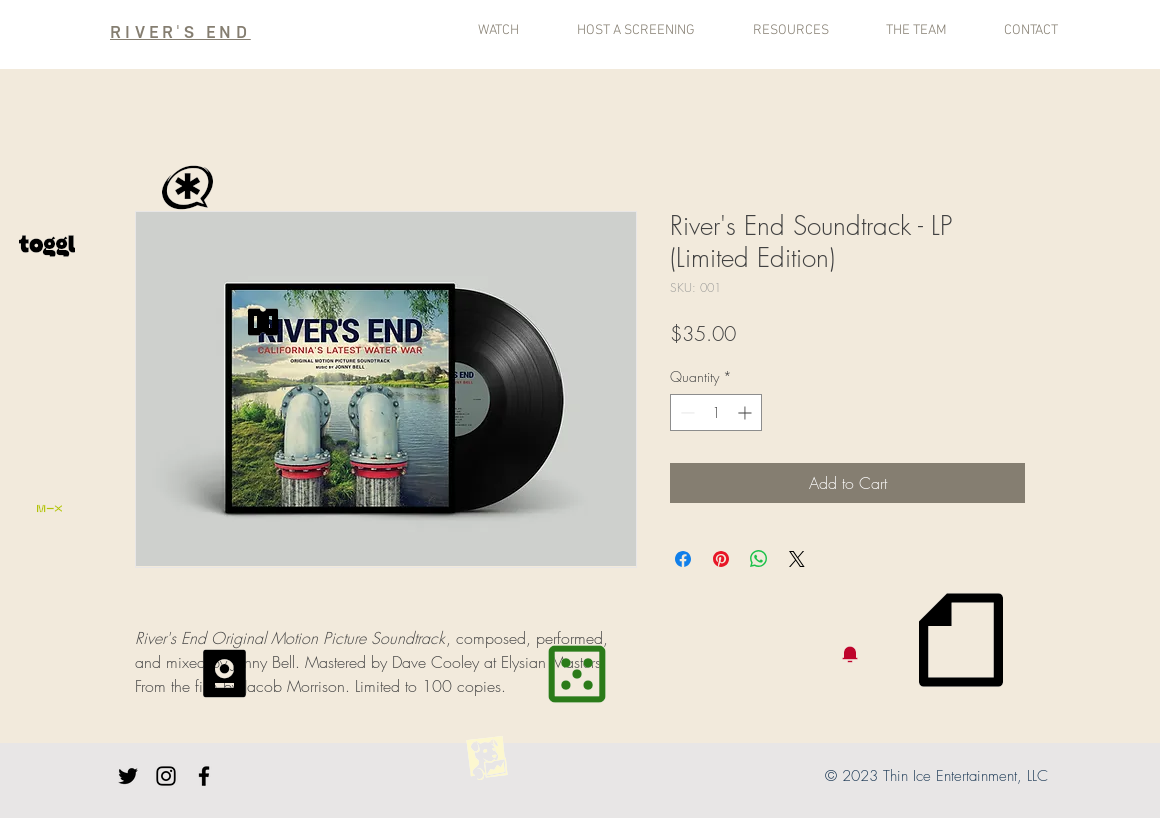 The image size is (1160, 818). Describe the element at coordinates (850, 654) in the screenshot. I see `notification or alert indicator` at that location.